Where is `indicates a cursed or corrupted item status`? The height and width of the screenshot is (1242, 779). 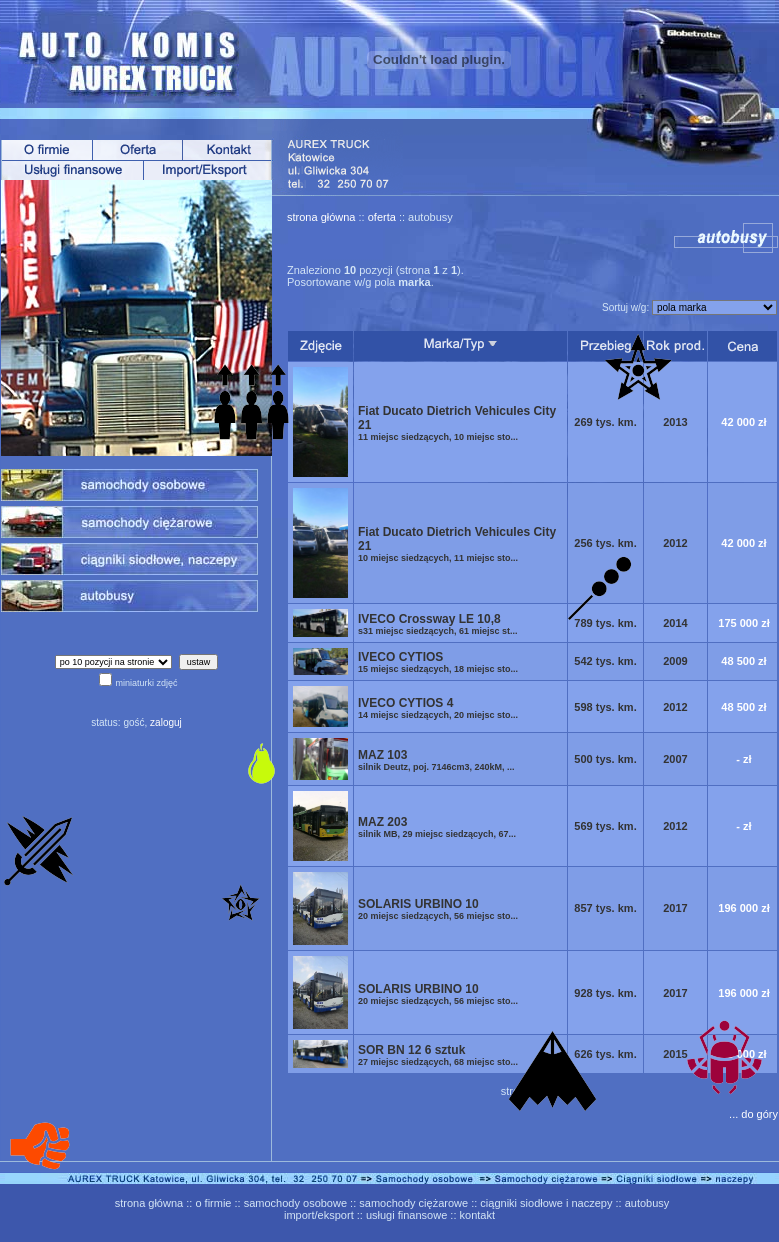 indicates a cursed or corrupted item status is located at coordinates (240, 903).